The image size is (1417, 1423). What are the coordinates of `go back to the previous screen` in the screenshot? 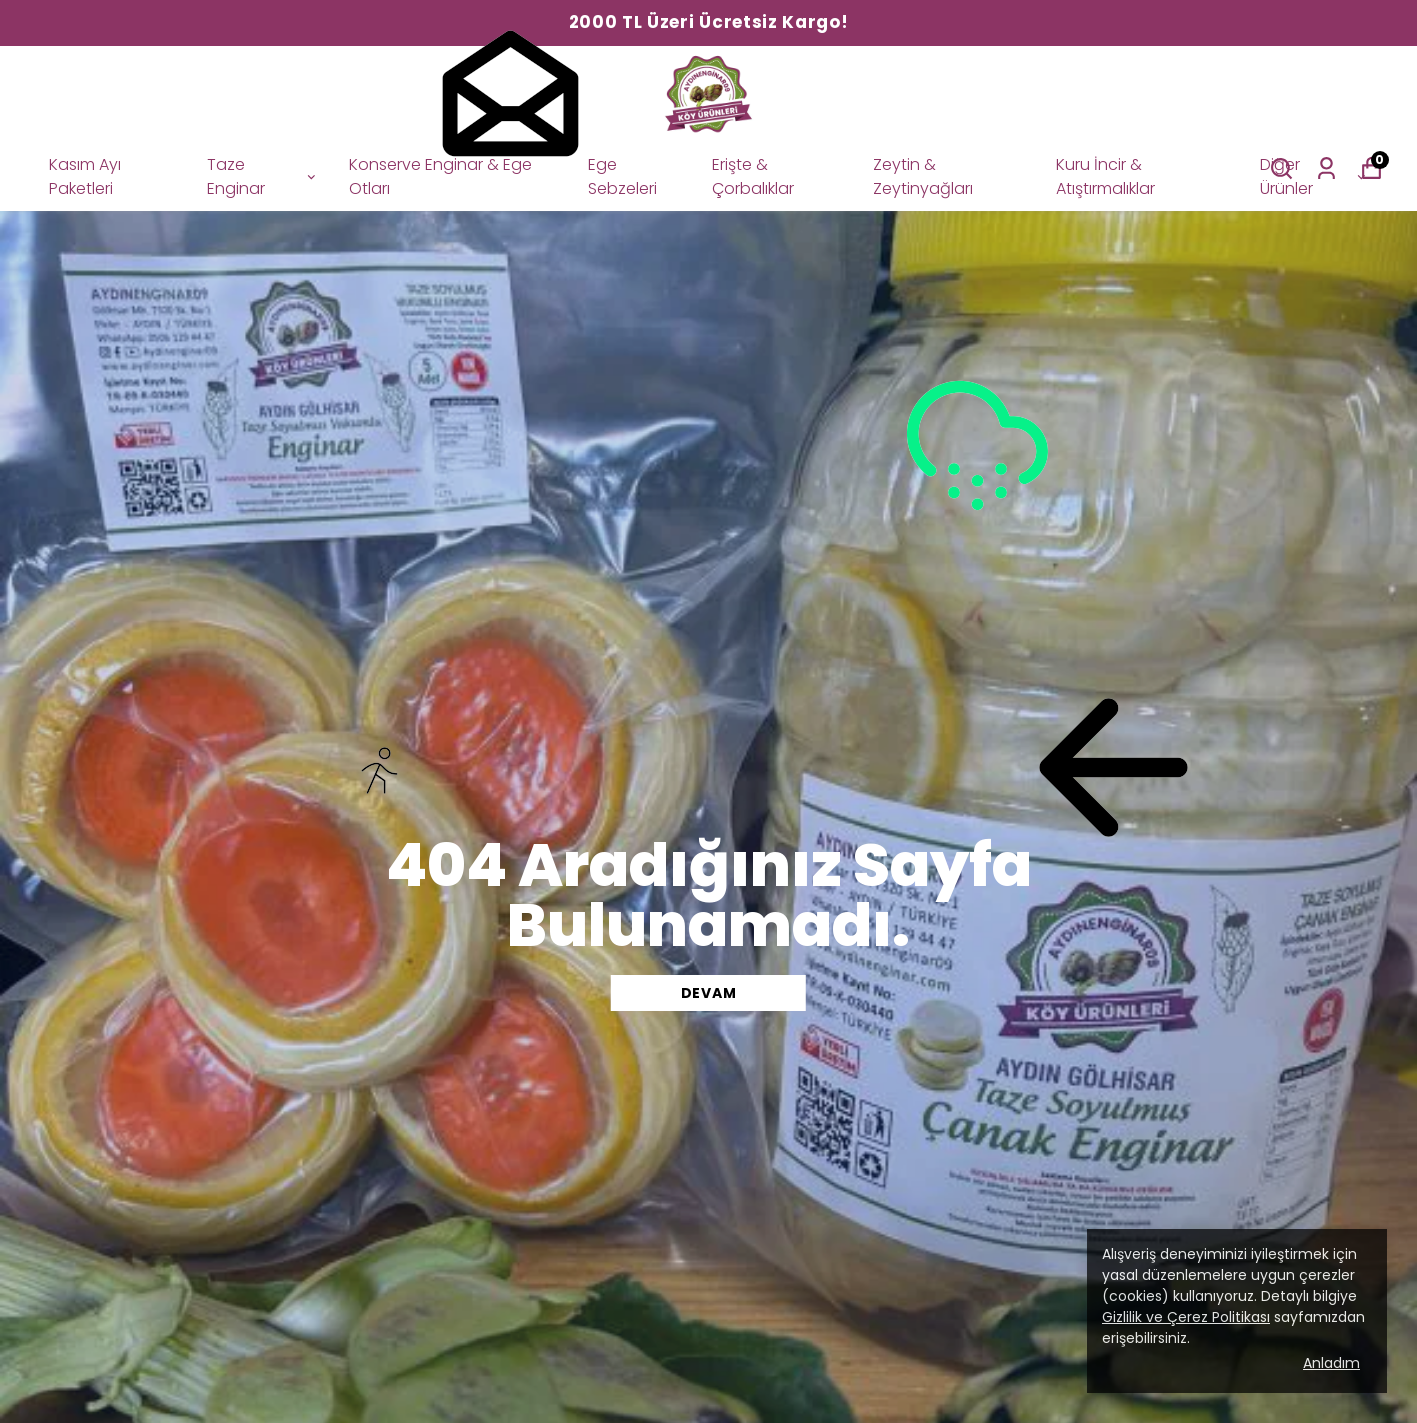 It's located at (1113, 767).